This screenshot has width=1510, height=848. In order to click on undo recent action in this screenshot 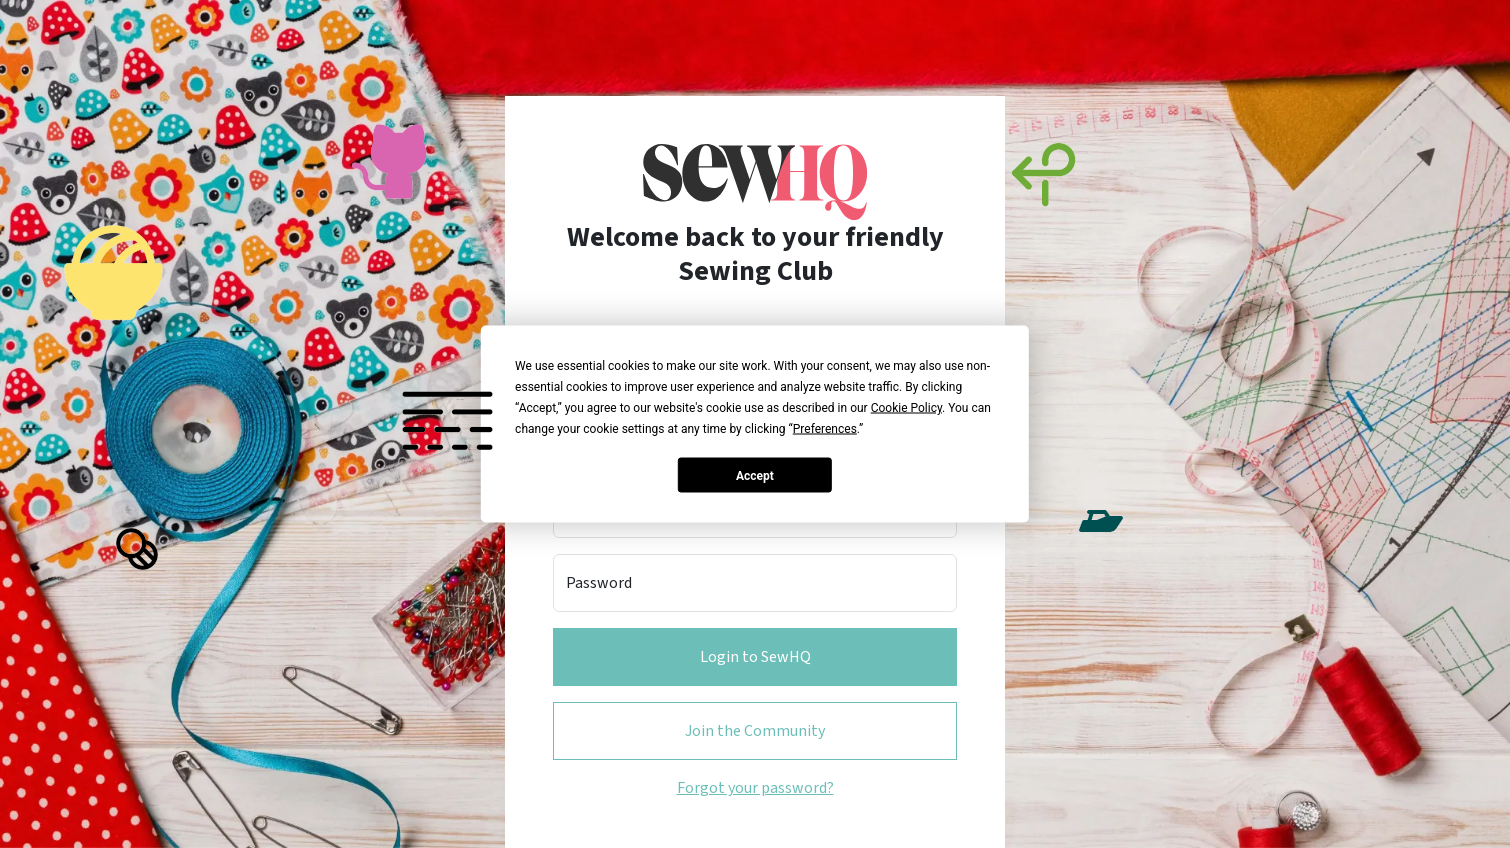, I will do `click(1042, 173)`.